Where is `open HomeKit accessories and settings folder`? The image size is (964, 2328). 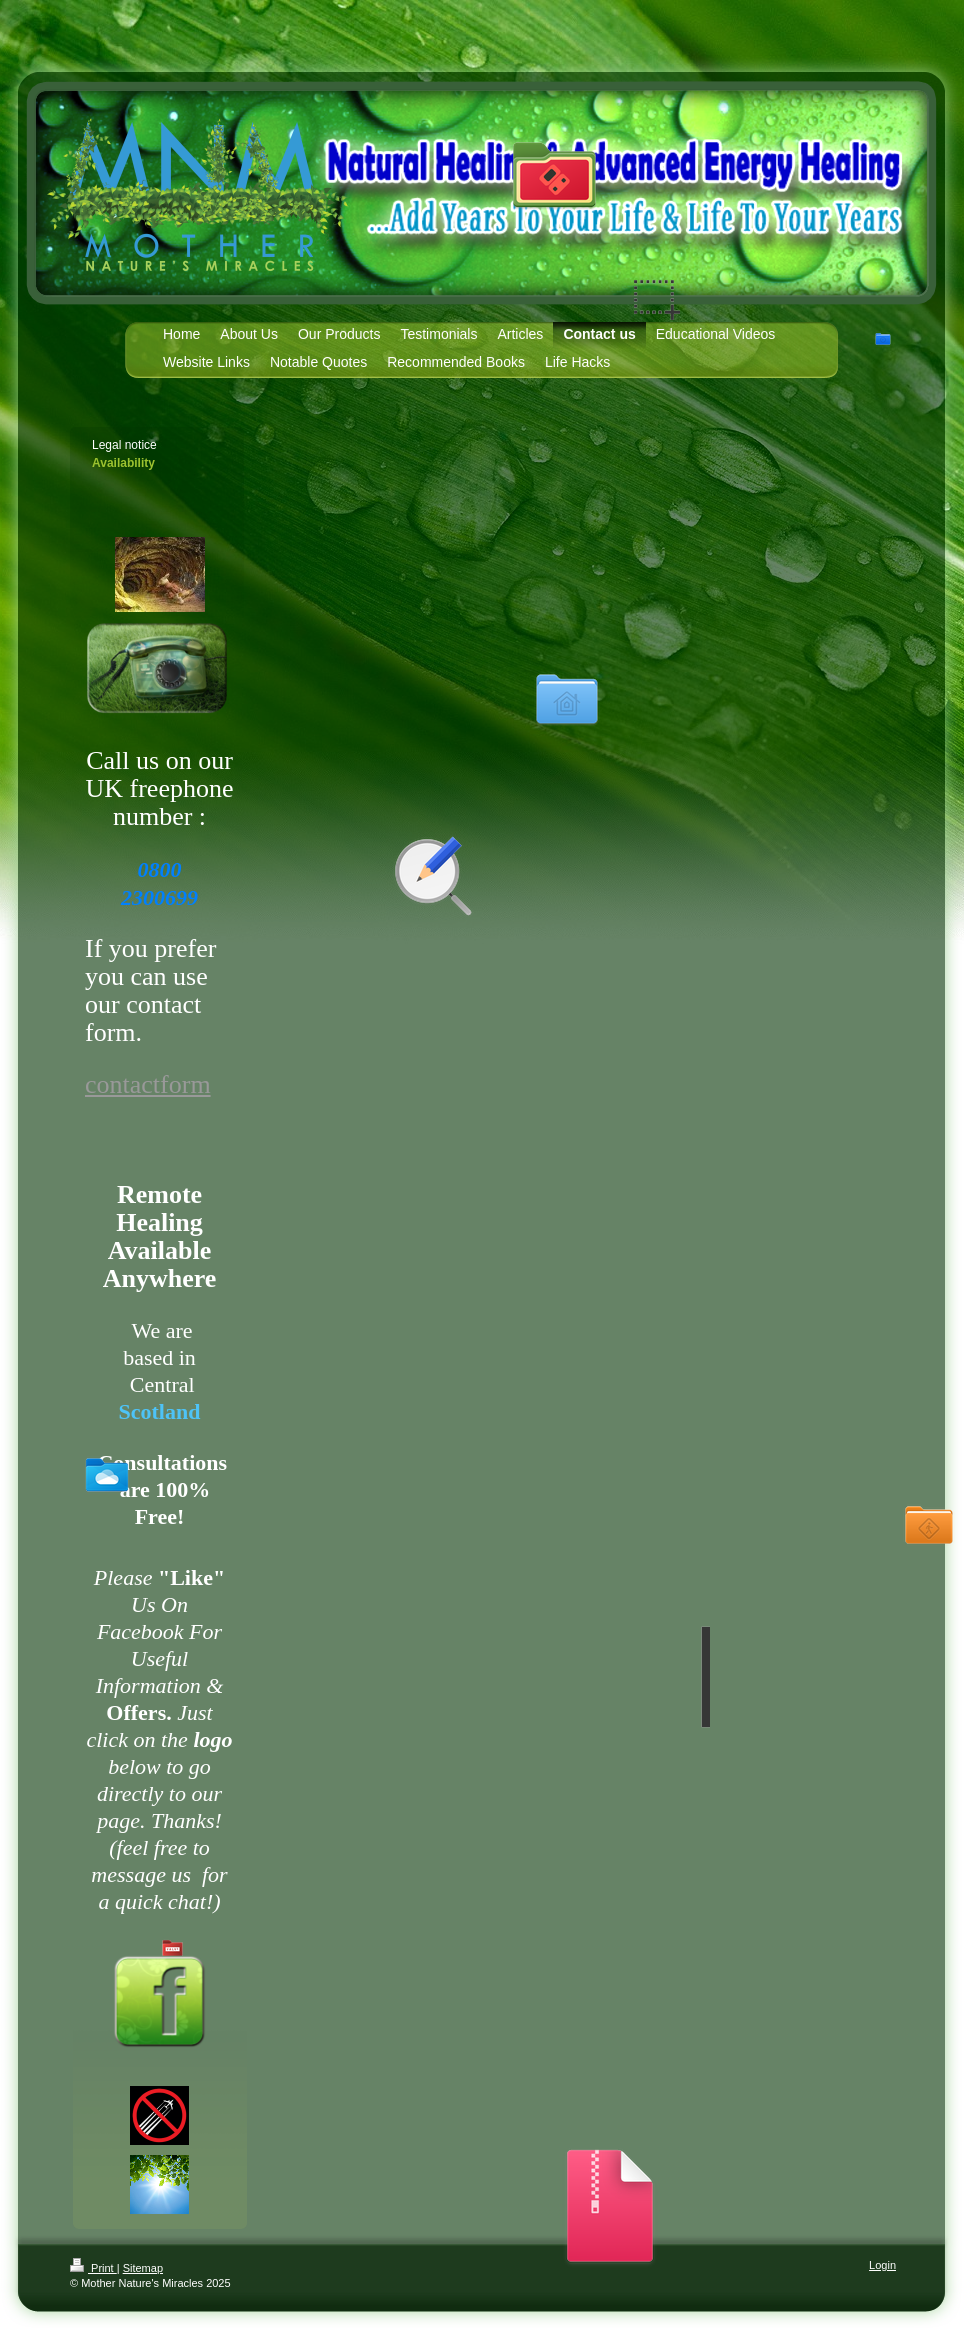 open HomeKit accessories and settings folder is located at coordinates (567, 699).